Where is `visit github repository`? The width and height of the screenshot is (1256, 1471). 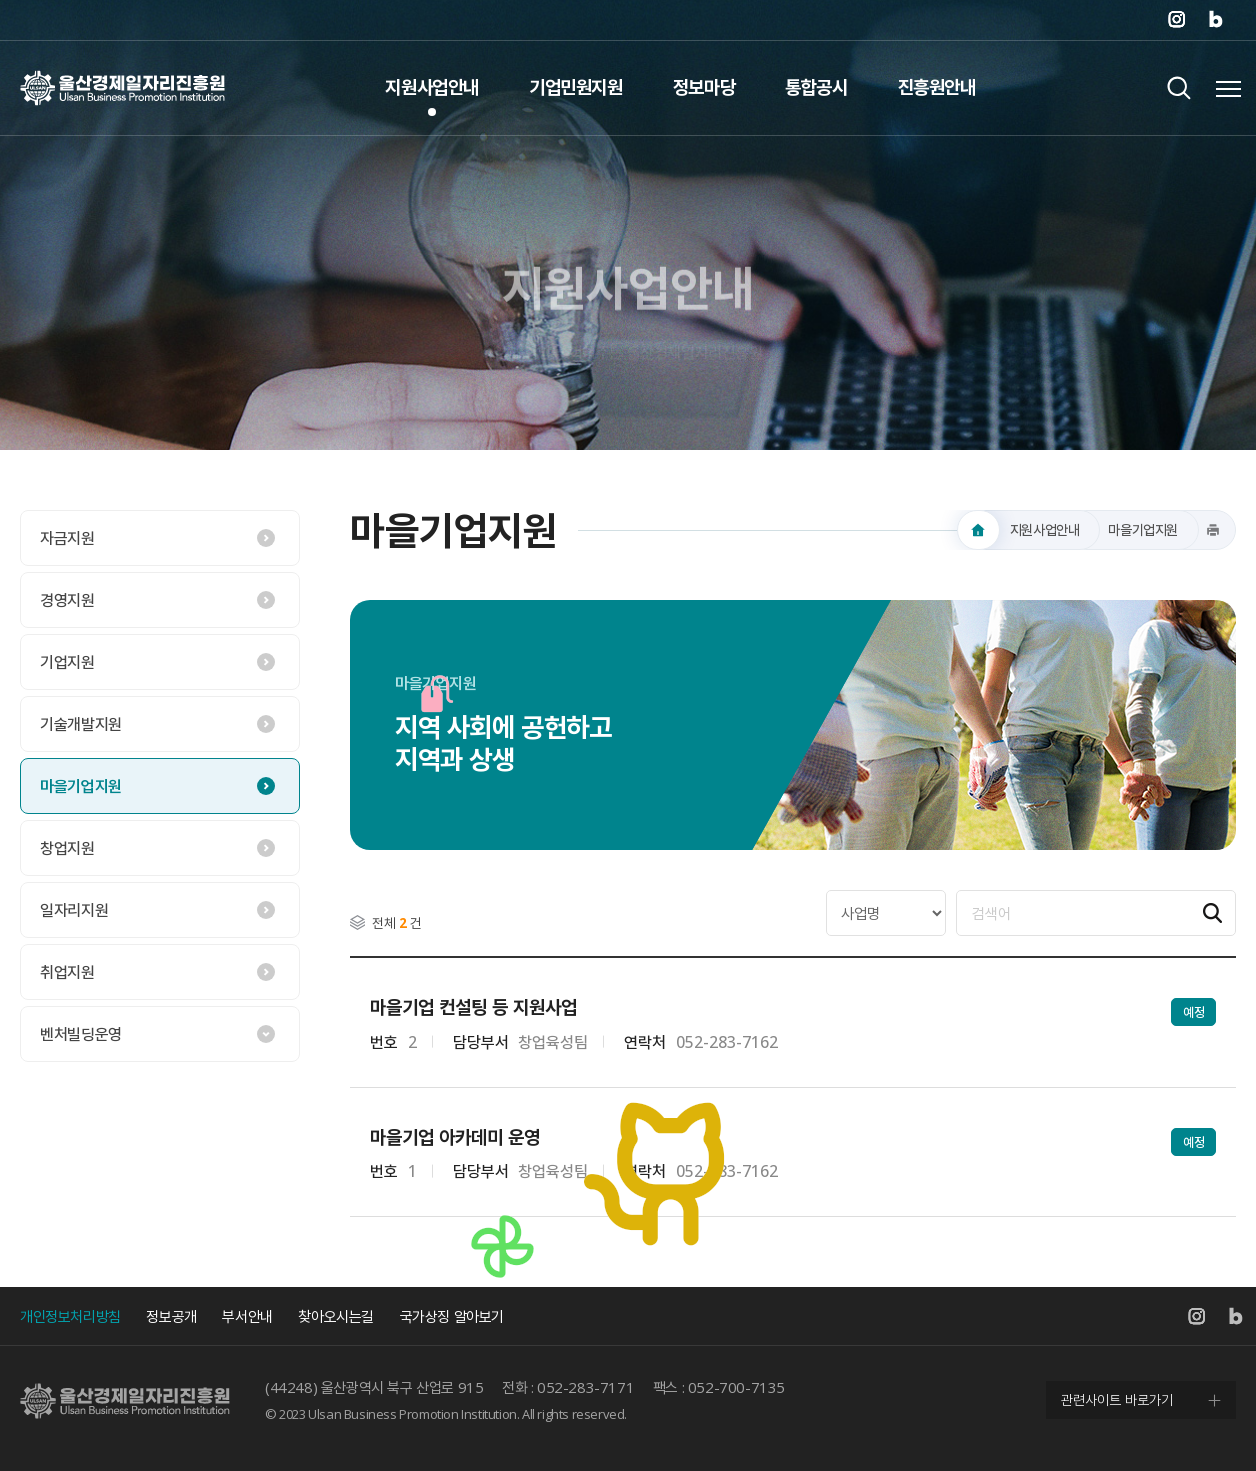 visit github repository is located at coordinates (665, 1171).